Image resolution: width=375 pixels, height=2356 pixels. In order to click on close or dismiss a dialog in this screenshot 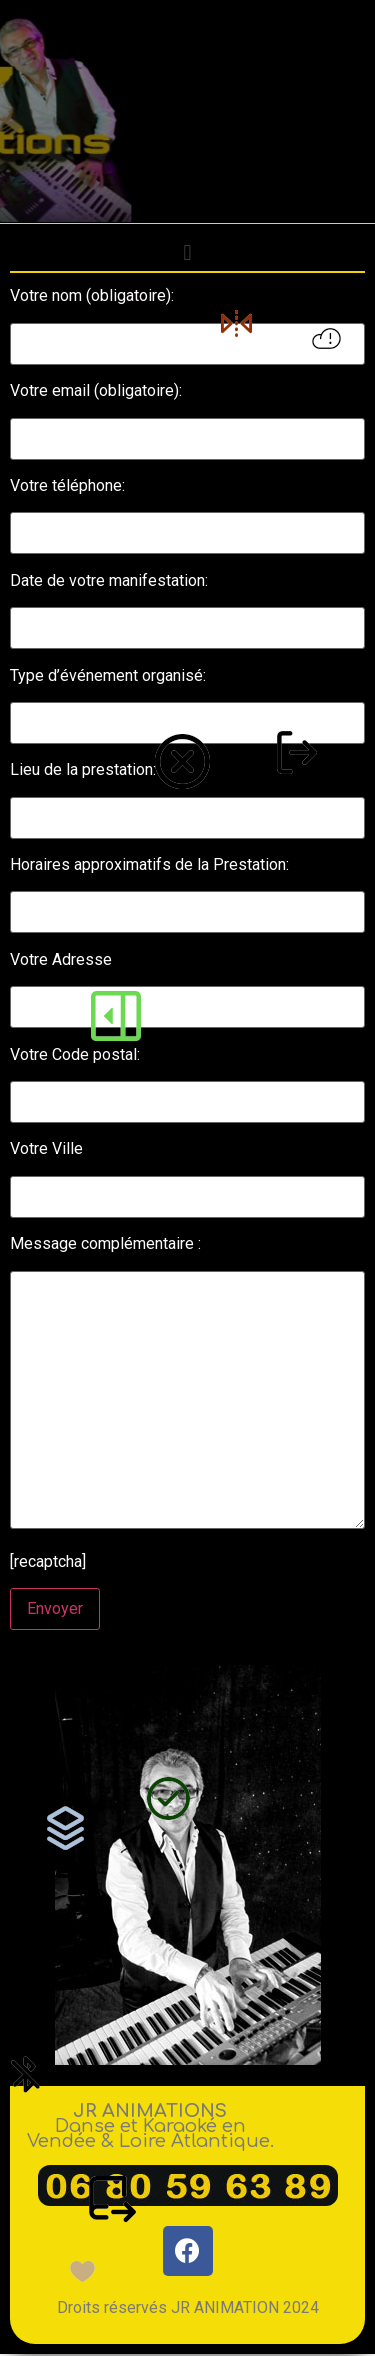, I will do `click(182, 761)`.